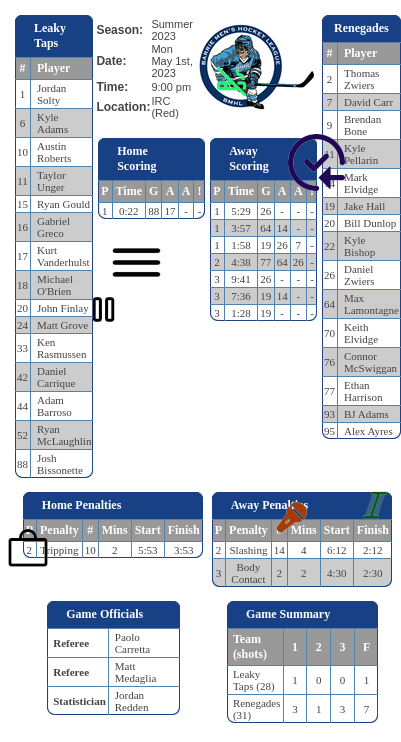  Describe the element at coordinates (103, 309) in the screenshot. I see `pause media playback` at that location.